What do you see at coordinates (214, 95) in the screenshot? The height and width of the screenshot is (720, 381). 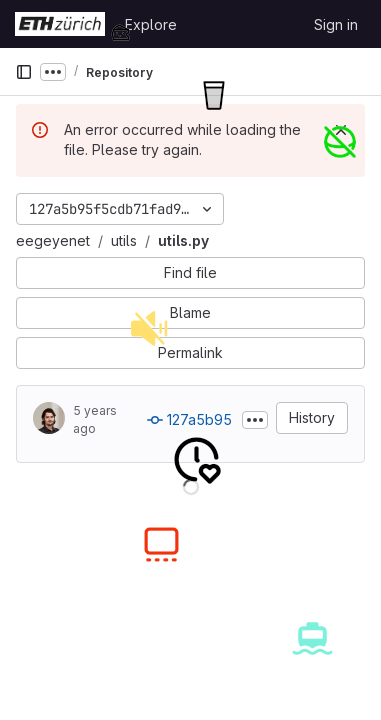 I see `view nearby bars or pubs` at bounding box center [214, 95].